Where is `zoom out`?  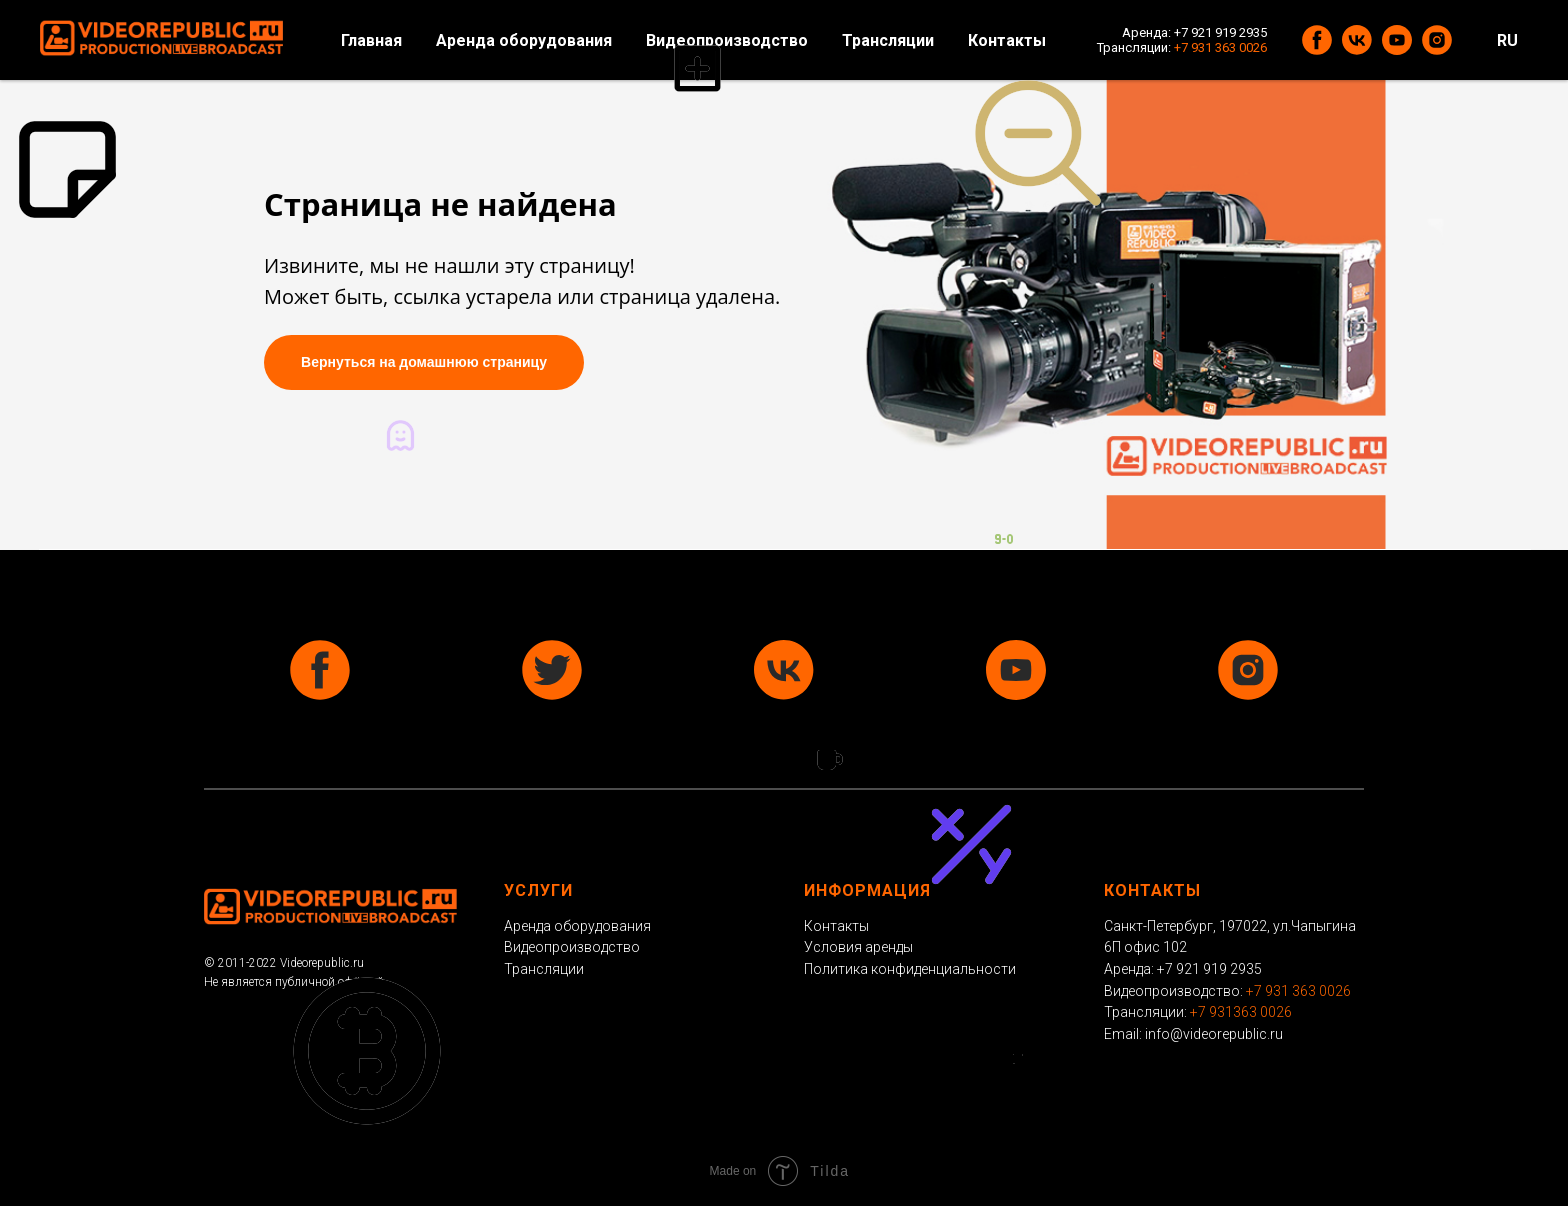 zoom out is located at coordinates (1038, 143).